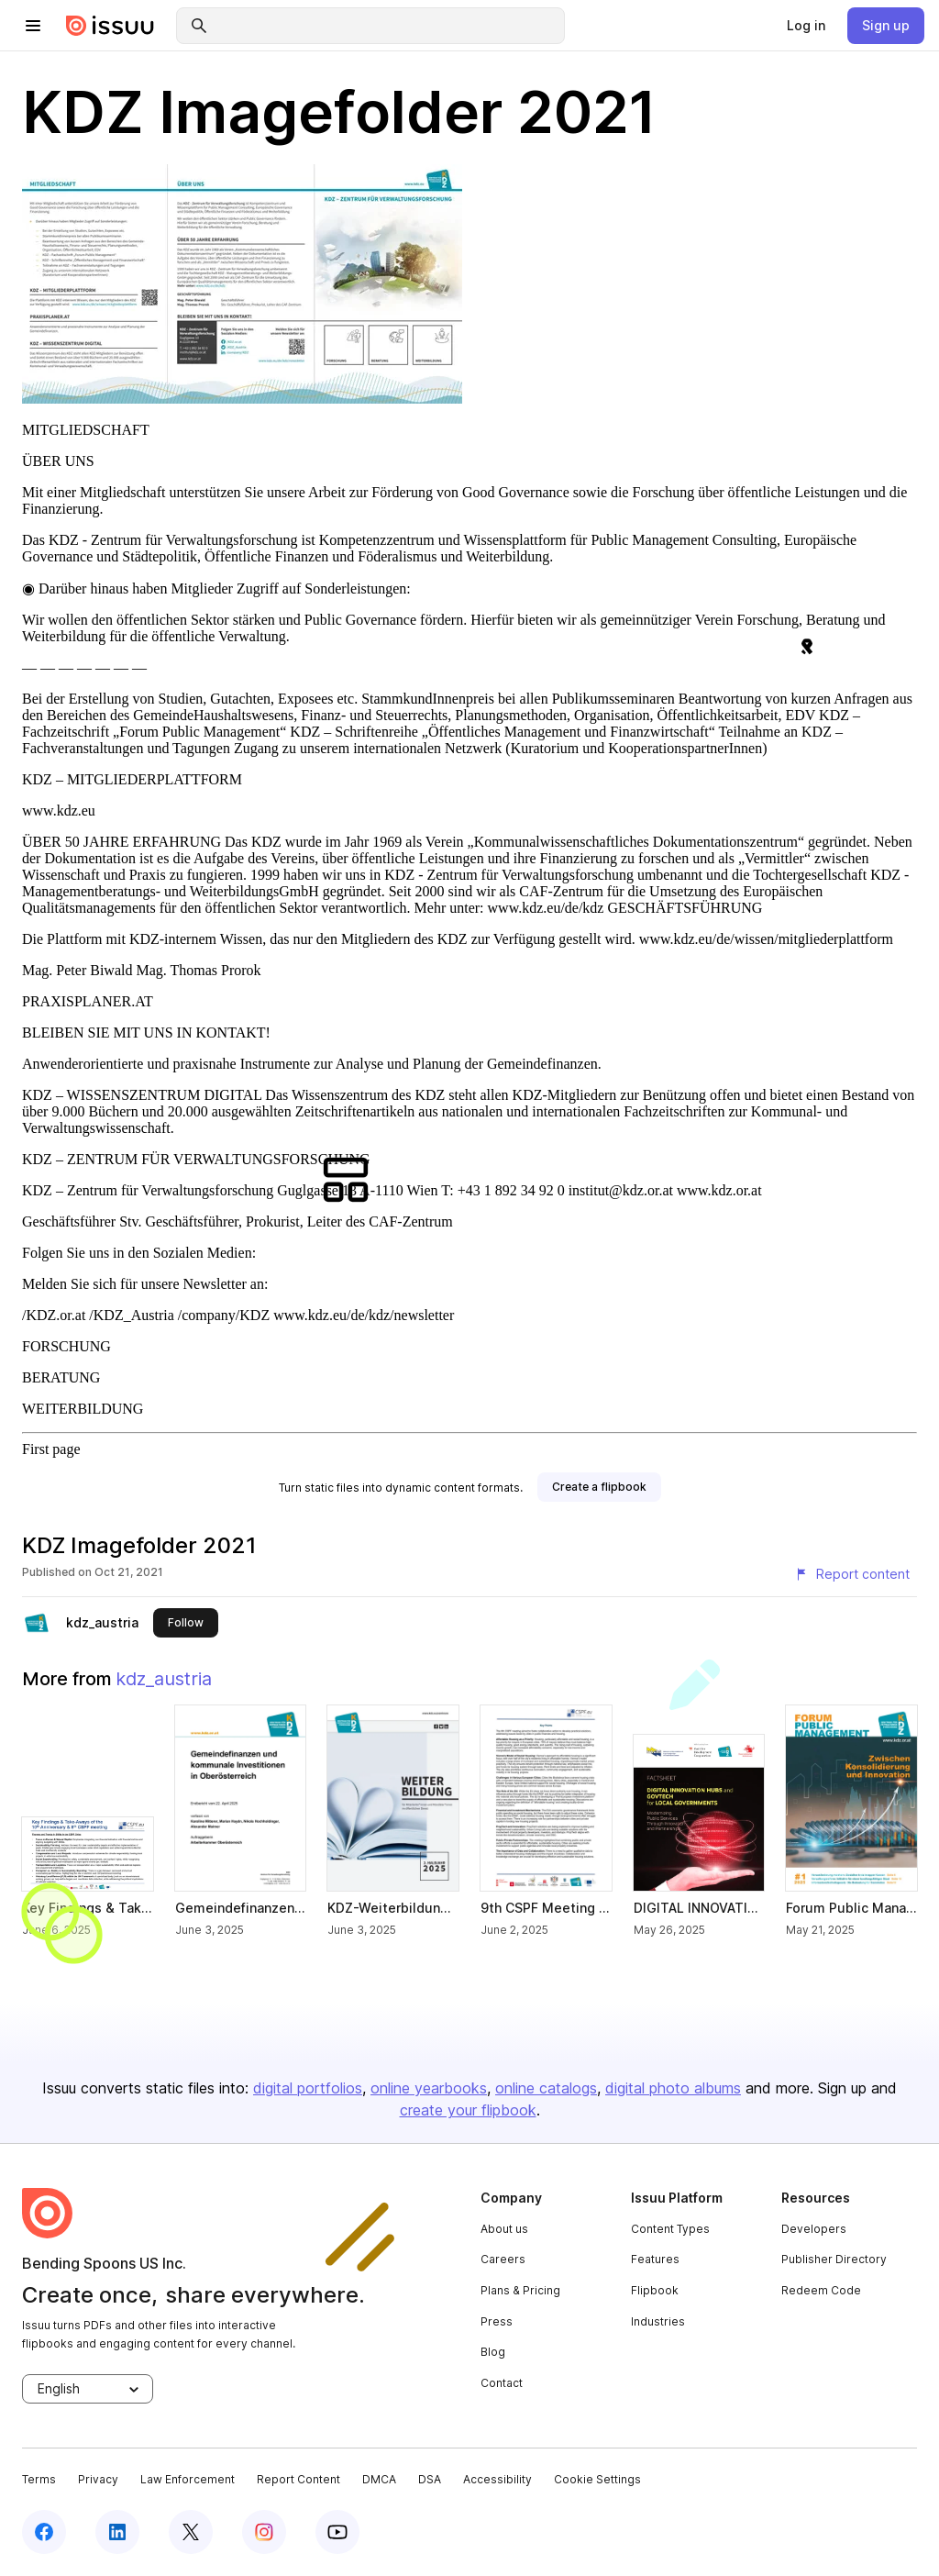 Image resolution: width=939 pixels, height=2576 pixels. Describe the element at coordinates (694, 1684) in the screenshot. I see `edit or modify content` at that location.